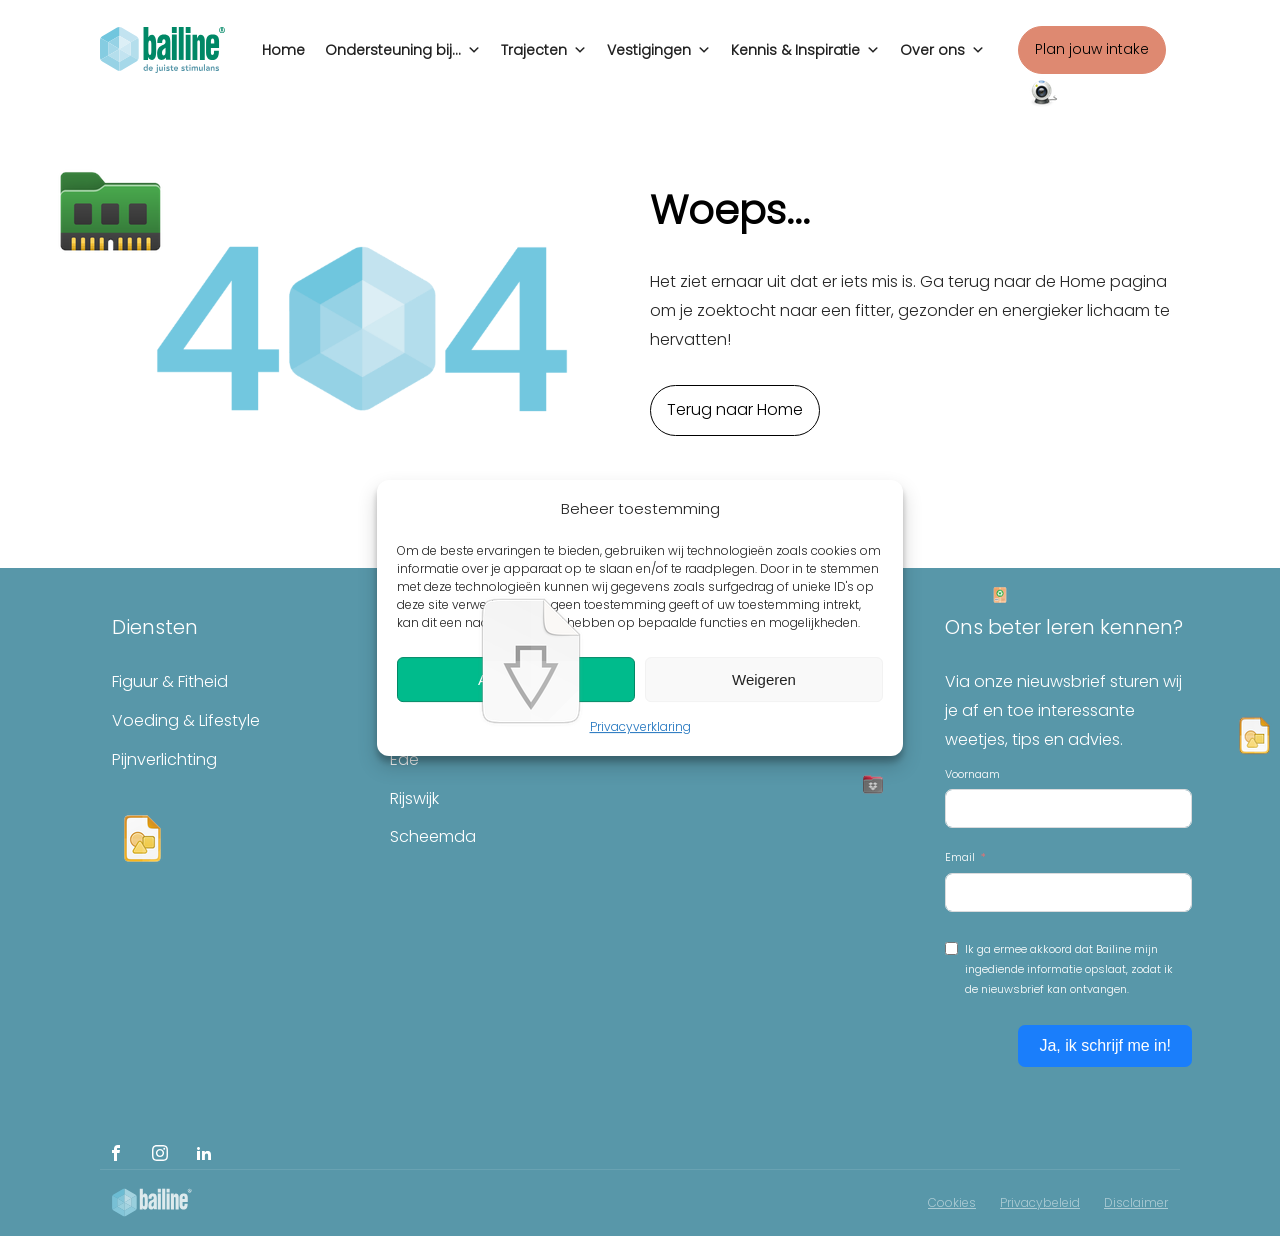  I want to click on a libreoffice draw document file, so click(142, 838).